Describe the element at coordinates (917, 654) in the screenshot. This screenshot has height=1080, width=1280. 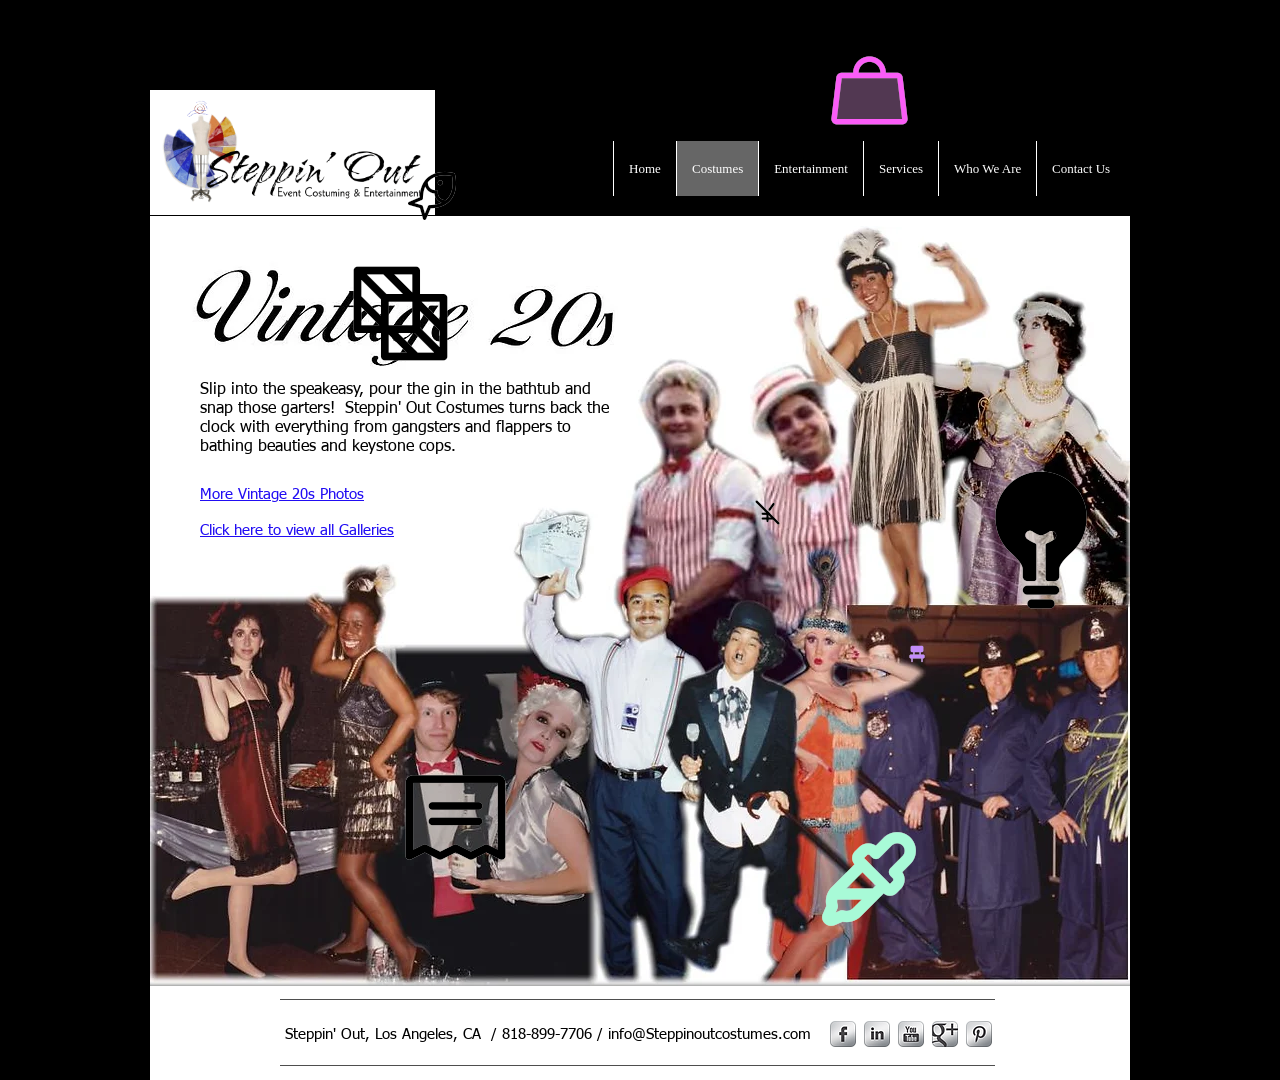
I see `browse furniture or seating options` at that location.